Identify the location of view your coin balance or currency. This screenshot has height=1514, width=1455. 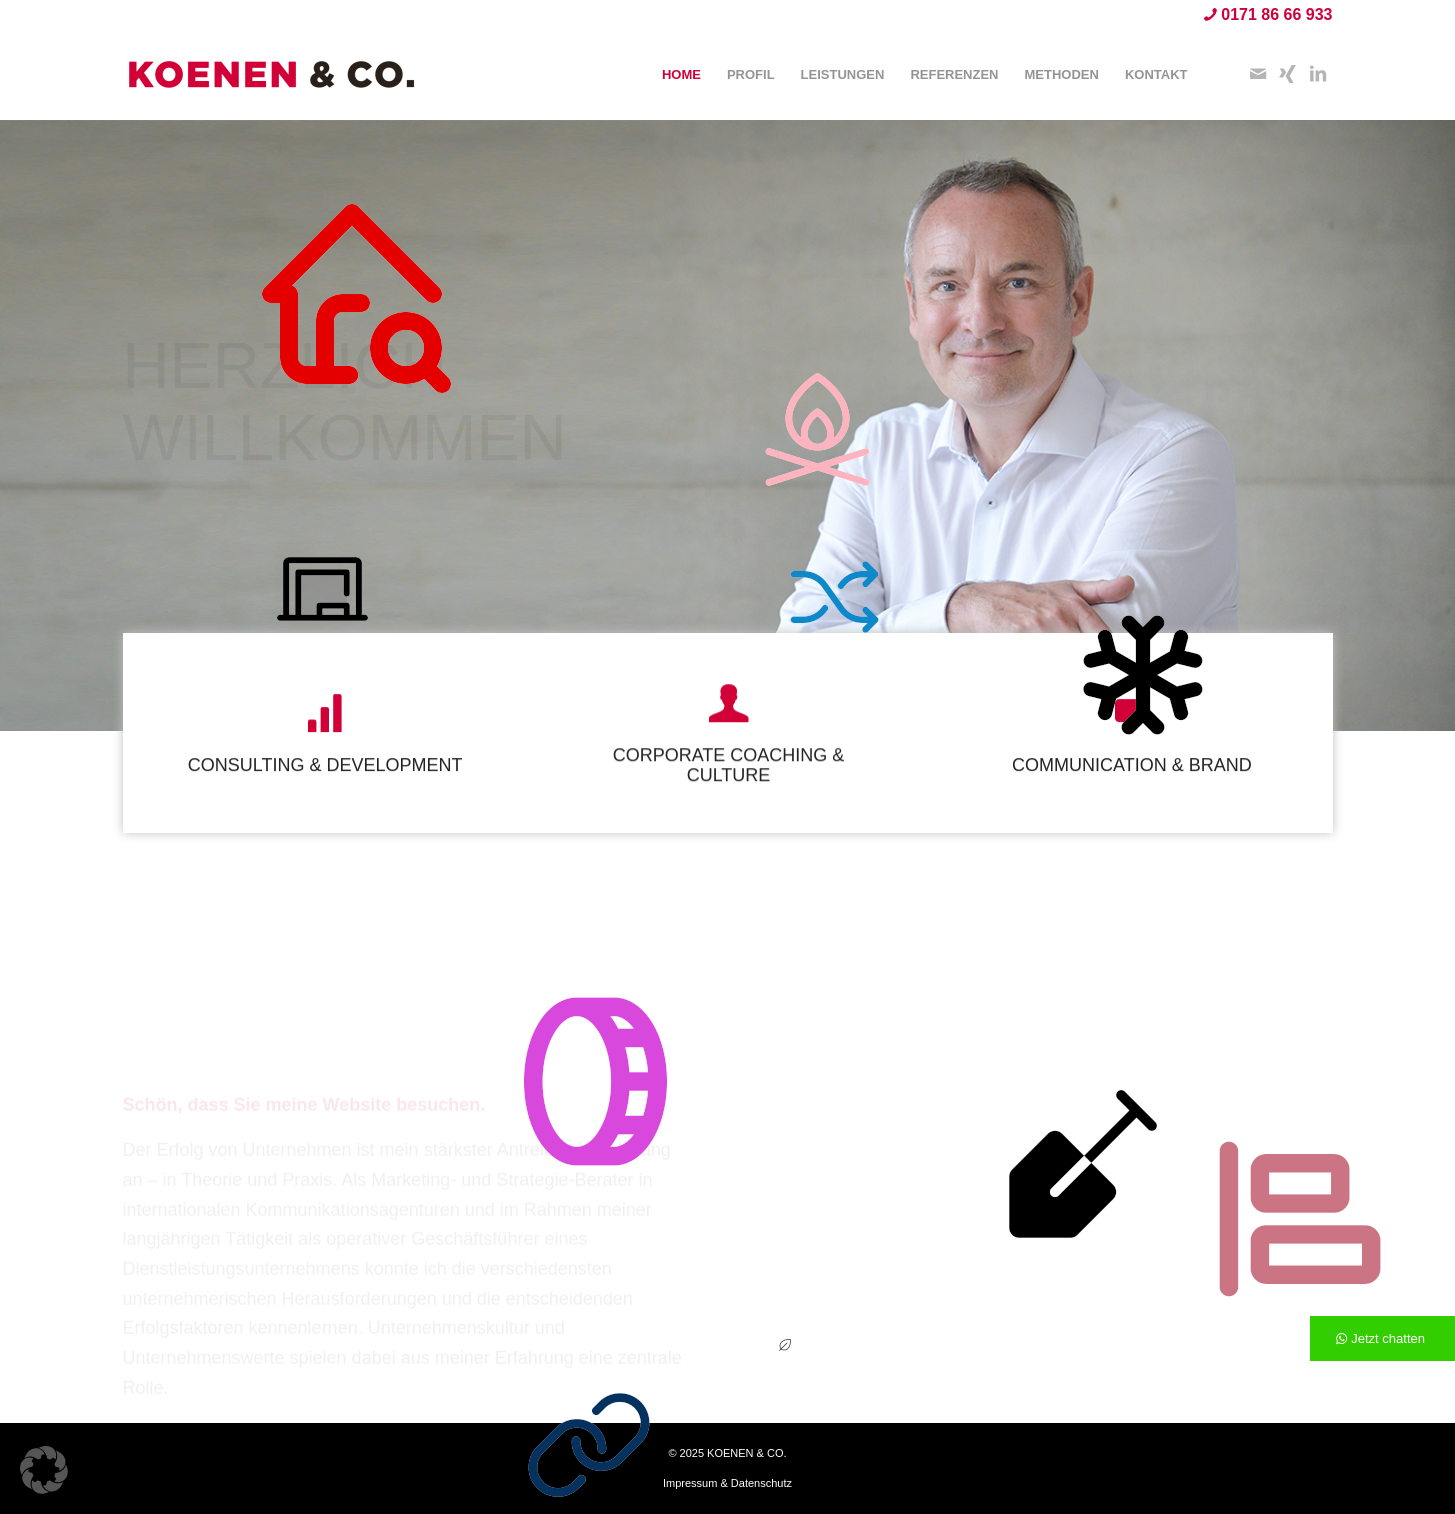
(595, 1081).